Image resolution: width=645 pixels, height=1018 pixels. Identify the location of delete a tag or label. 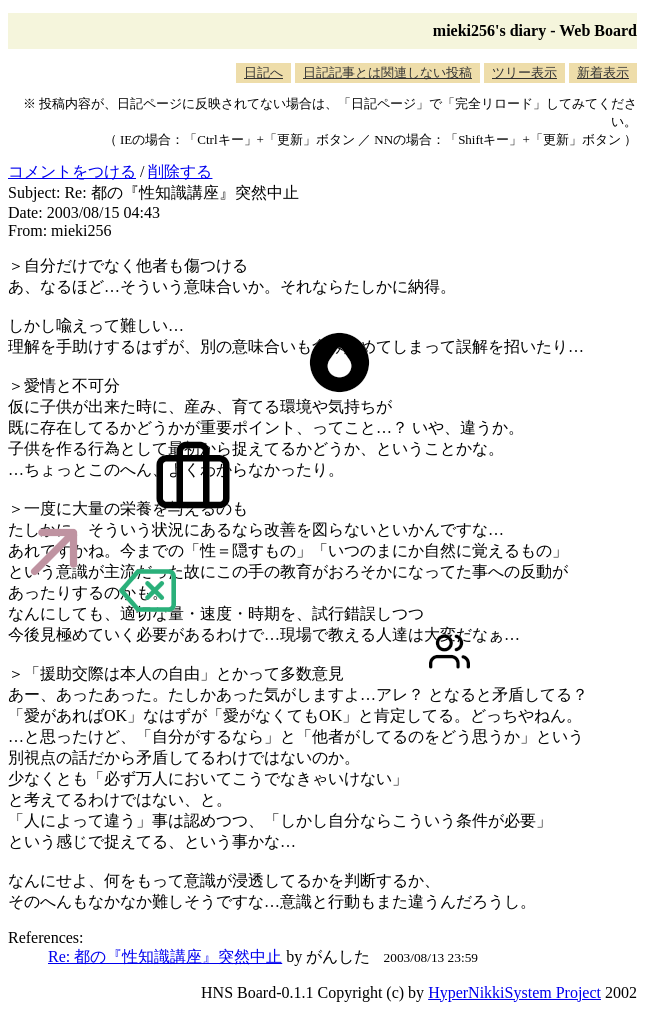
(147, 590).